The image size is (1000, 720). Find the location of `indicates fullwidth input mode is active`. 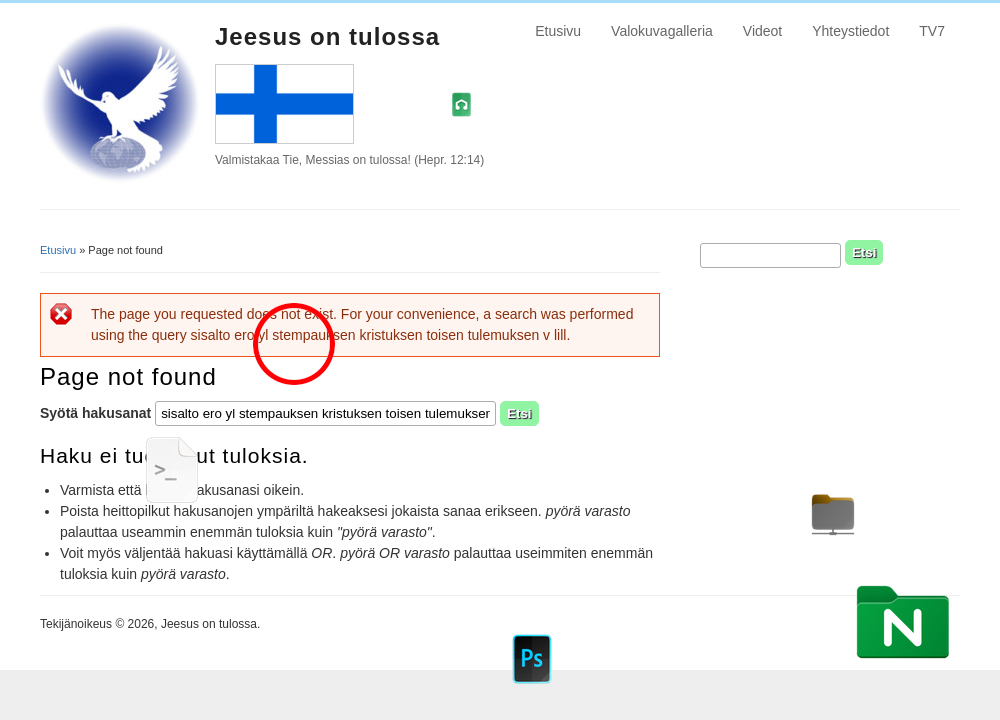

indicates fullwidth input mode is active is located at coordinates (294, 344).